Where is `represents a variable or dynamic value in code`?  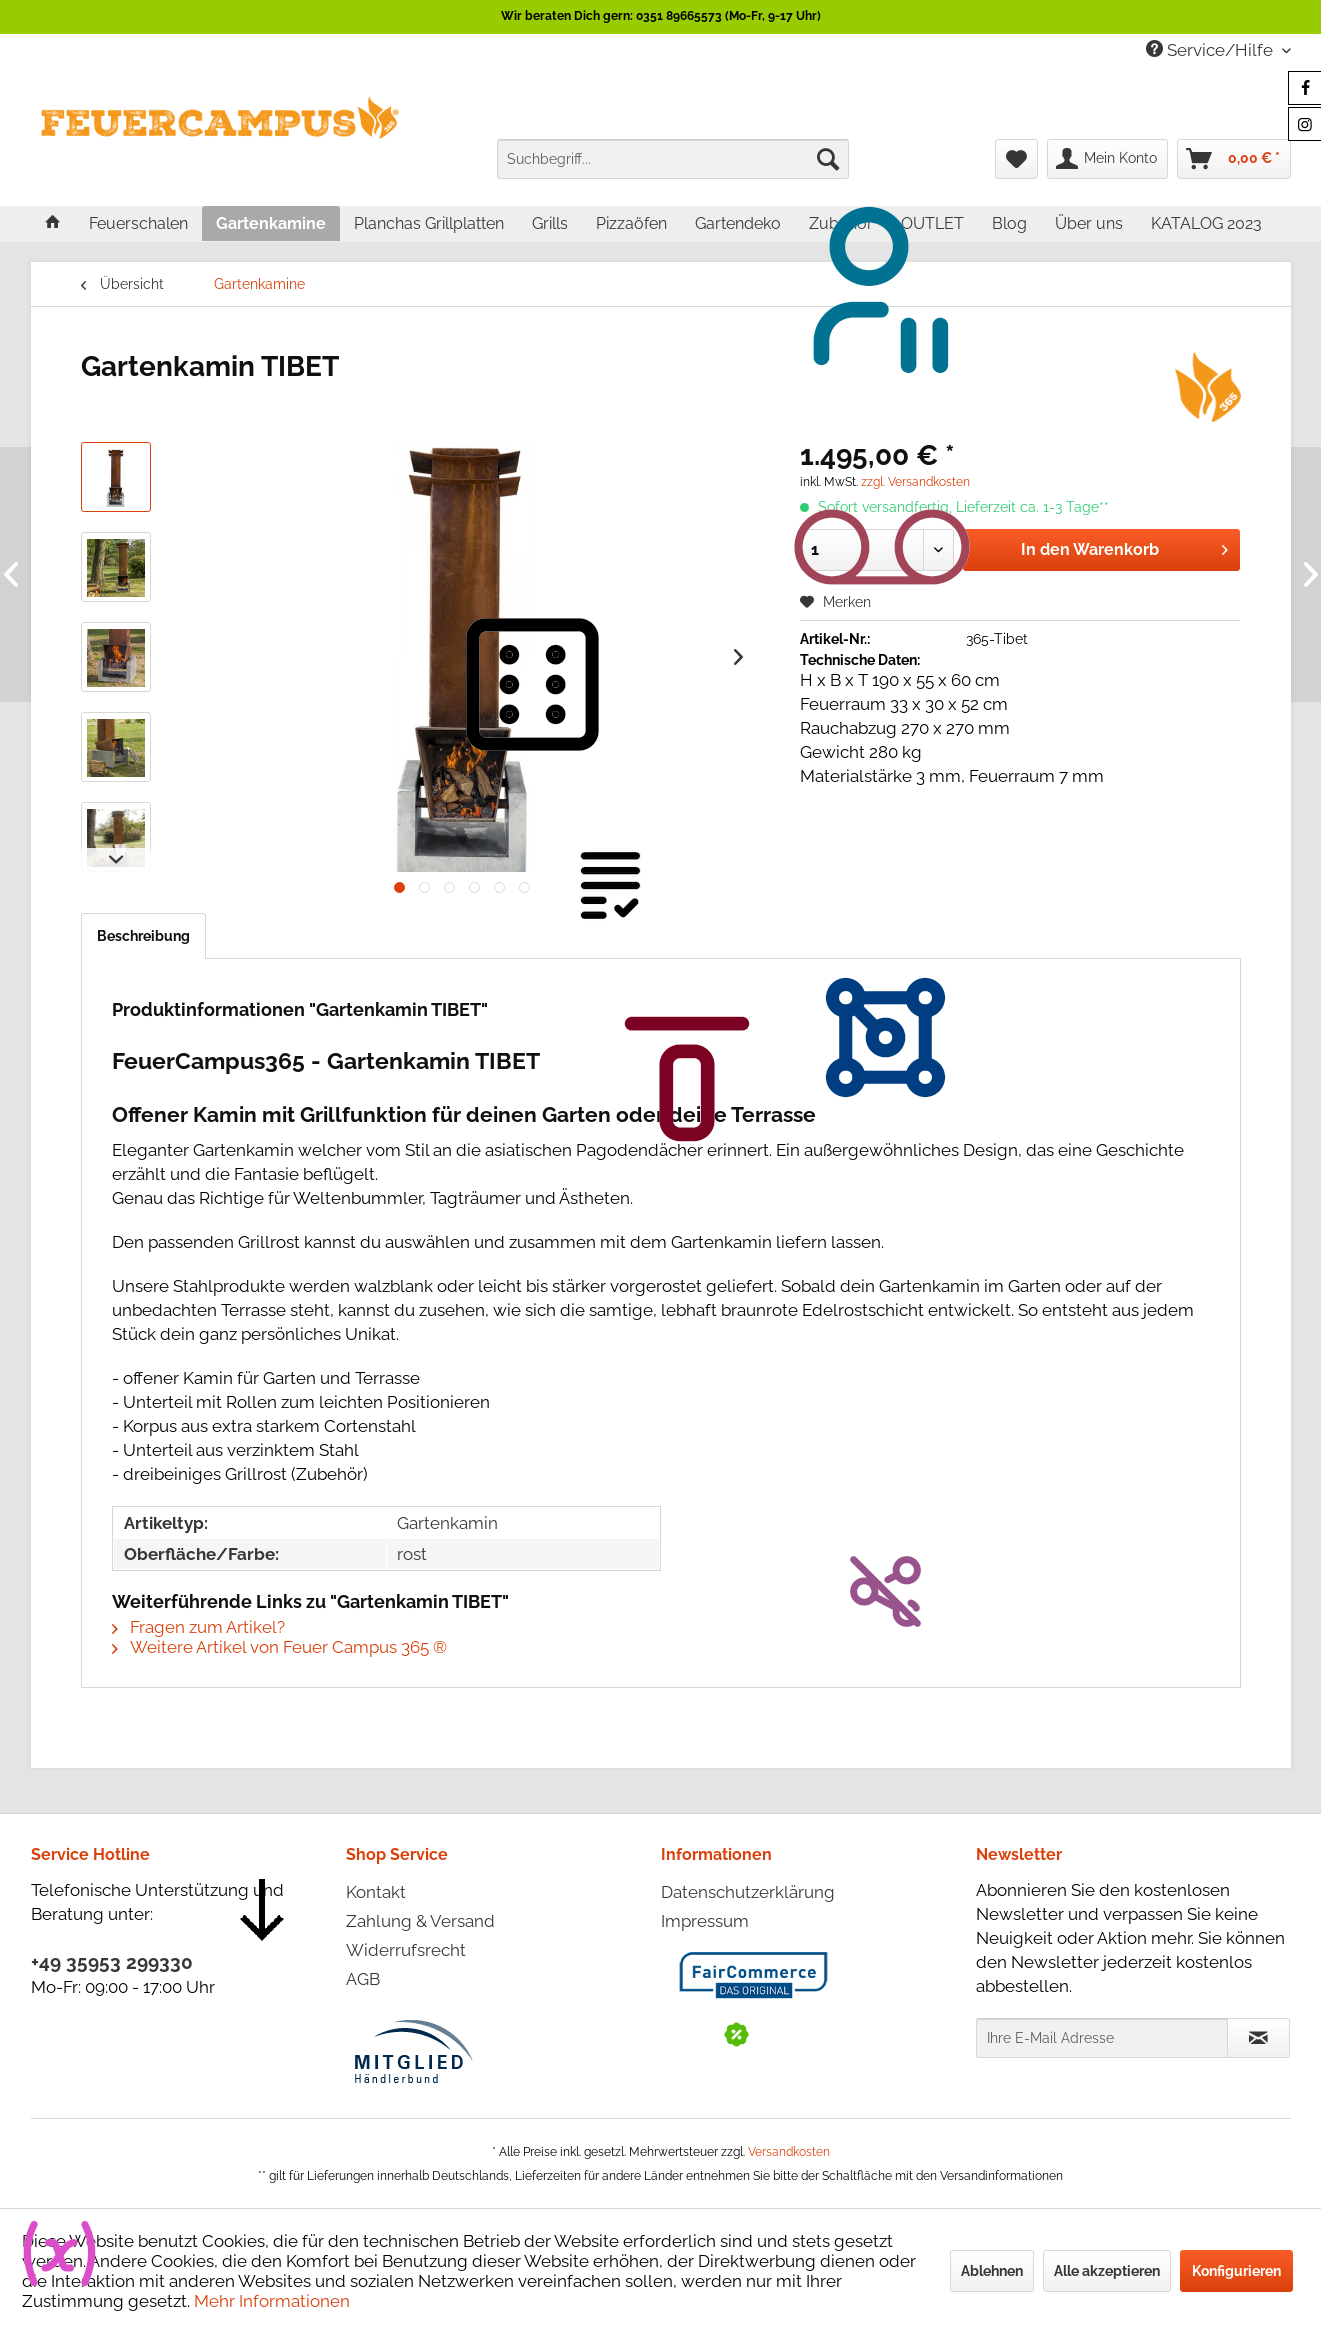 represents a variable or dynamic value in code is located at coordinates (59, 2253).